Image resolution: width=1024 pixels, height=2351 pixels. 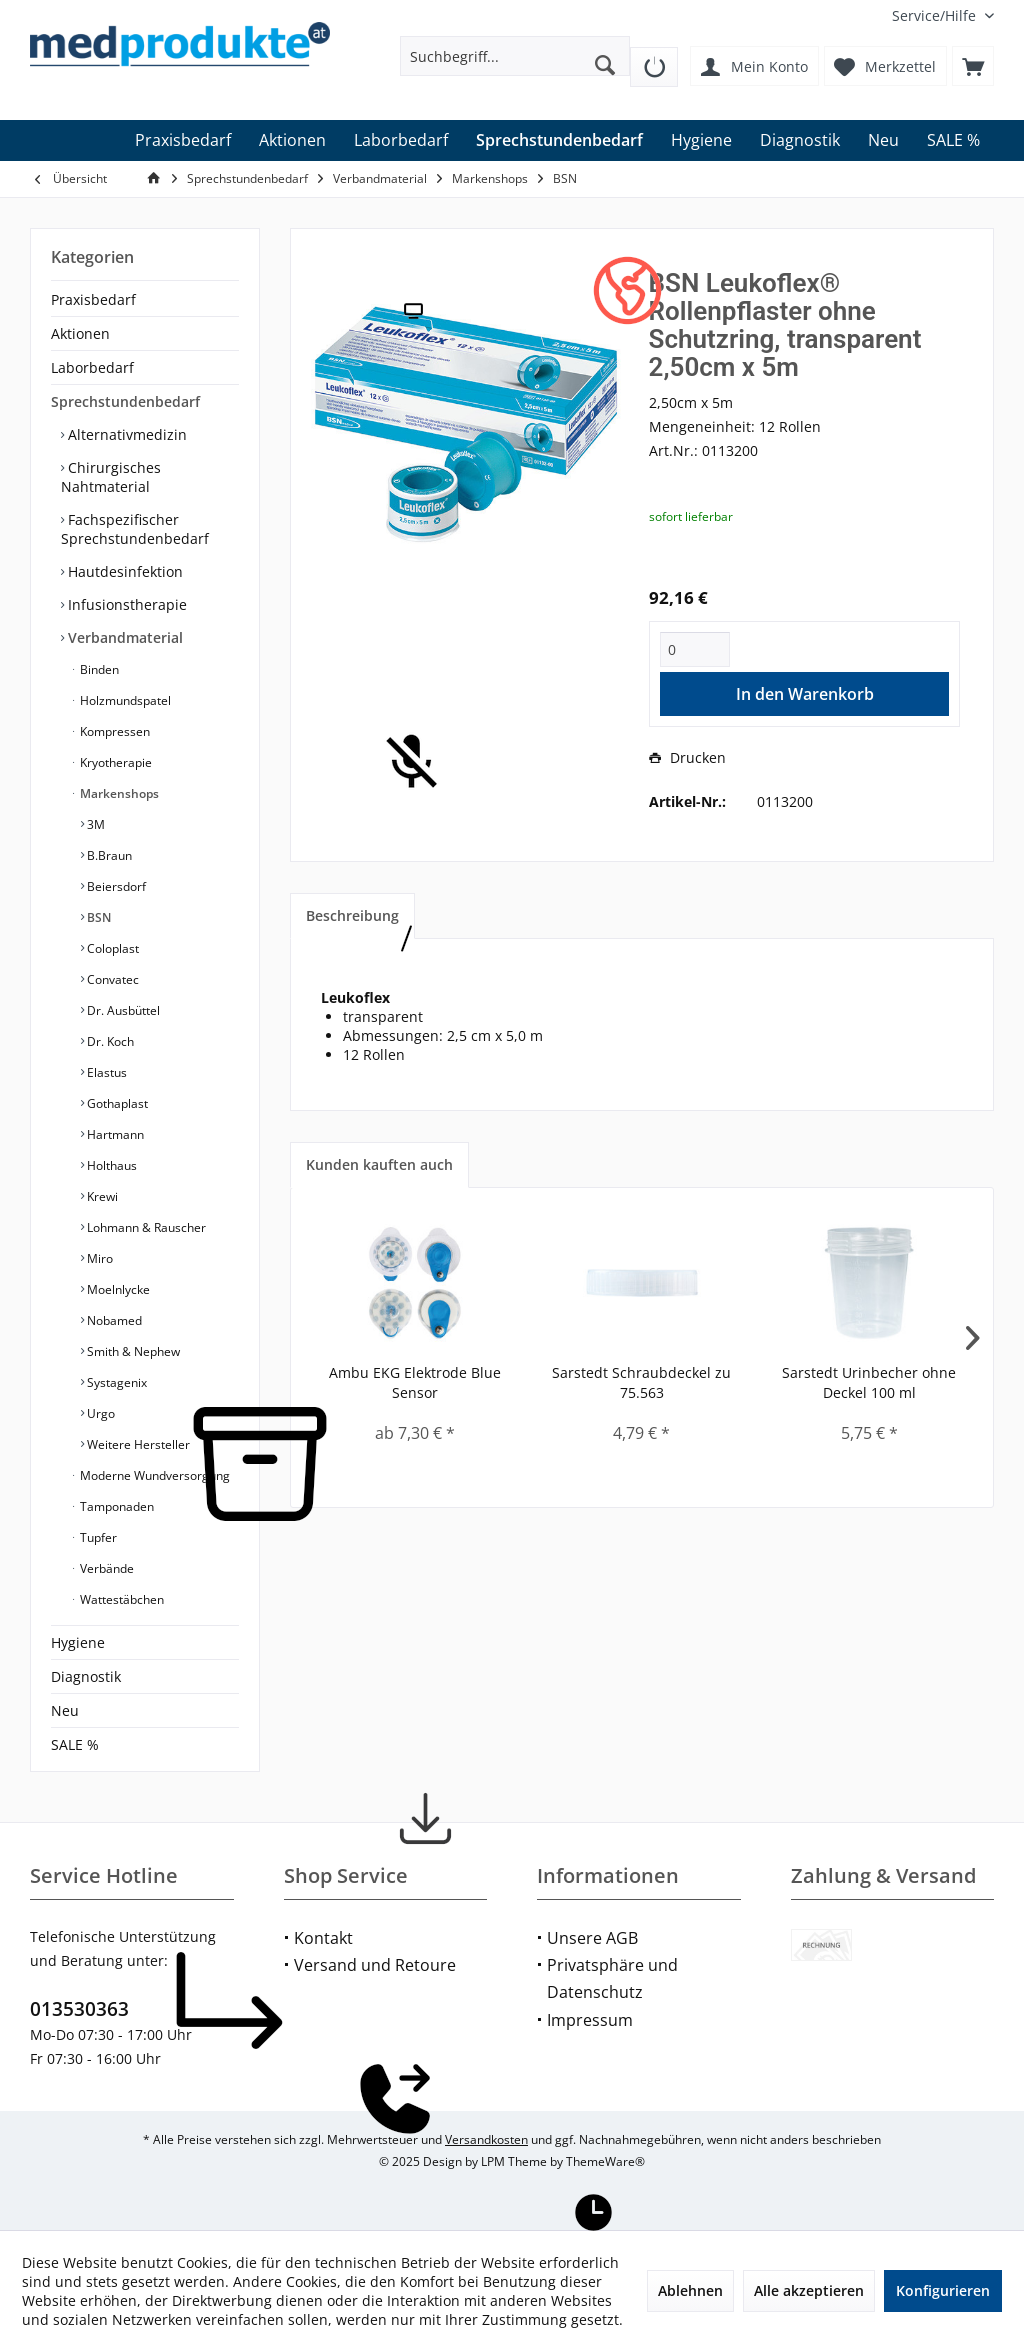 I want to click on view americas region or western hemisphere, so click(x=627, y=290).